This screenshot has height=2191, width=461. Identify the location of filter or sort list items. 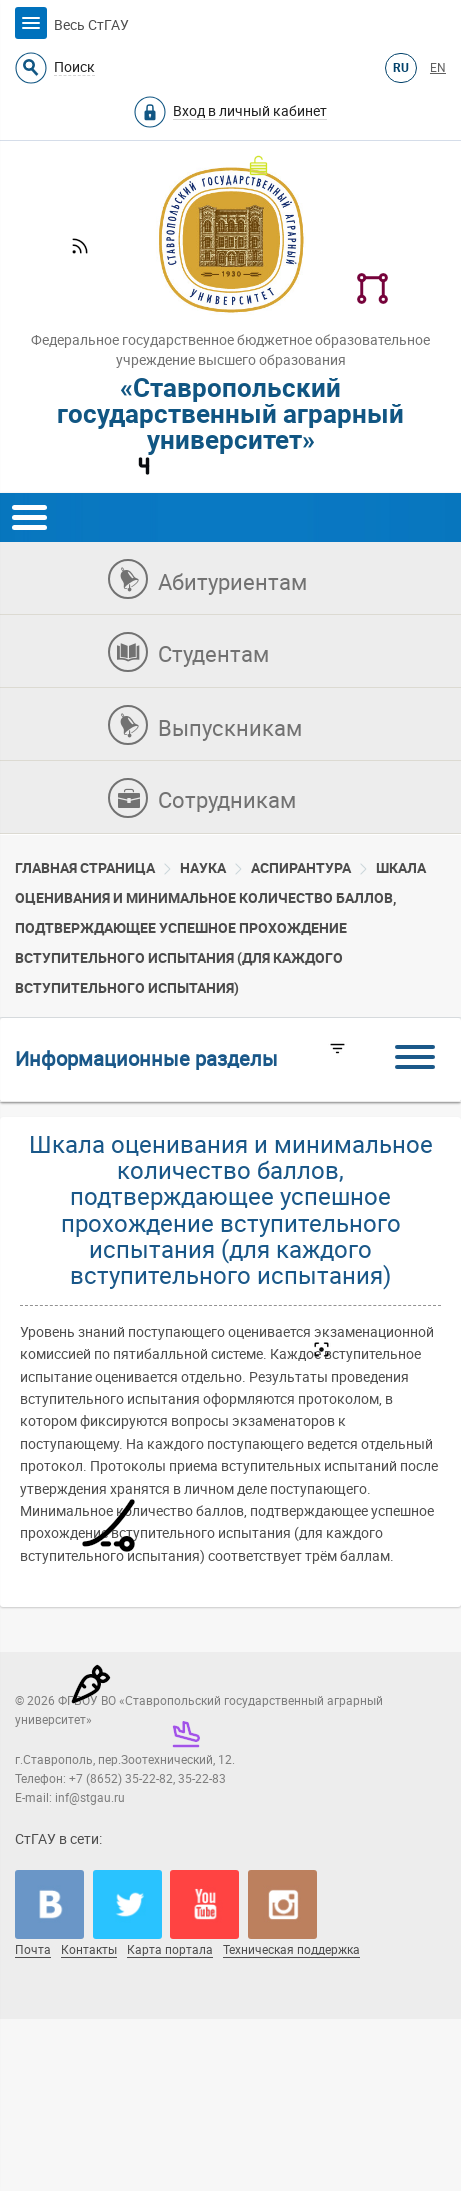
(337, 1048).